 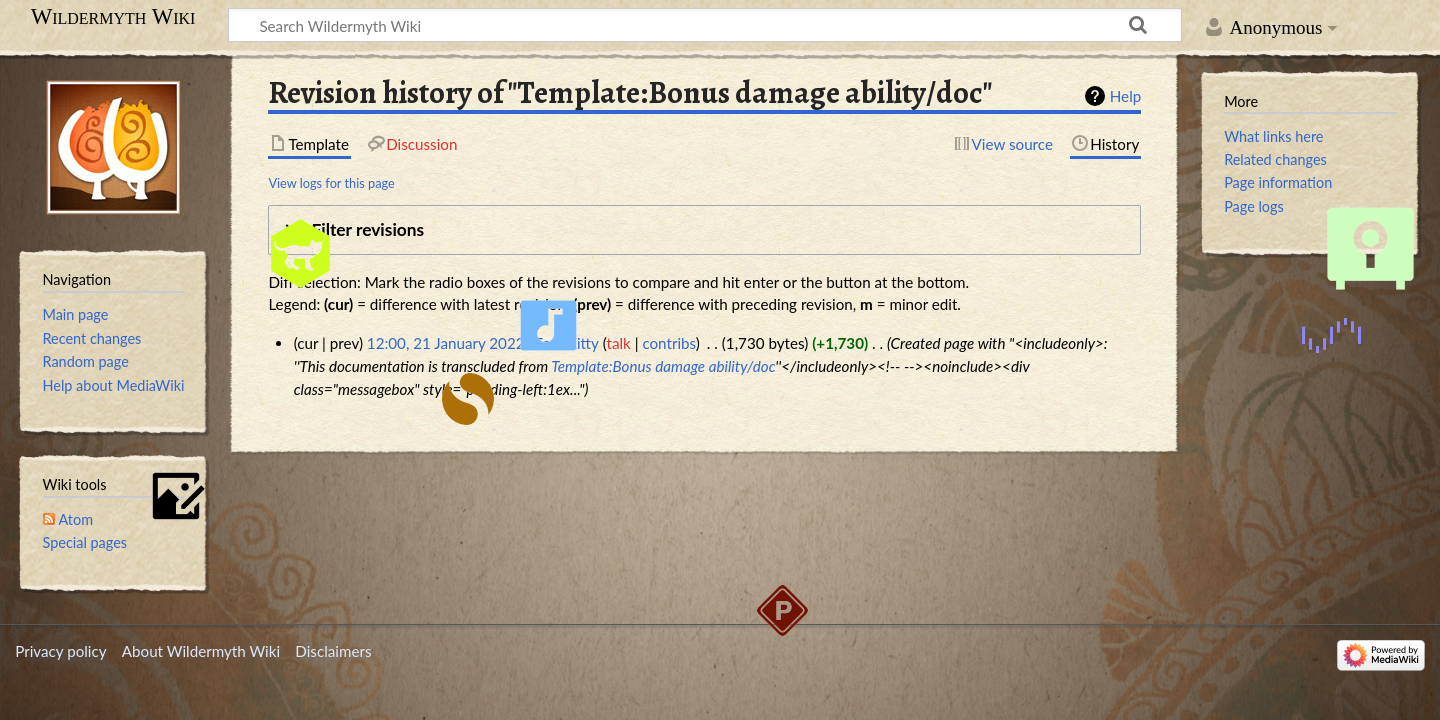 What do you see at coordinates (782, 610) in the screenshot?
I see `pre-commit logo` at bounding box center [782, 610].